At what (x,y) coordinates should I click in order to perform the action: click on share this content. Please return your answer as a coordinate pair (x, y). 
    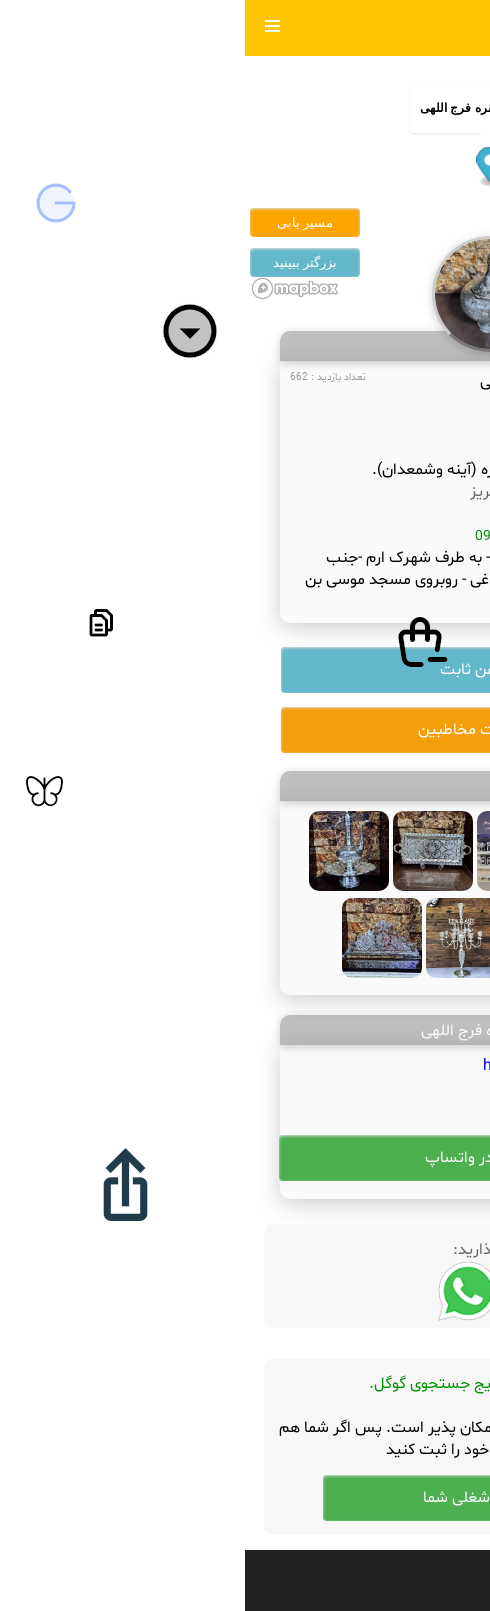
    Looking at the image, I should click on (125, 1184).